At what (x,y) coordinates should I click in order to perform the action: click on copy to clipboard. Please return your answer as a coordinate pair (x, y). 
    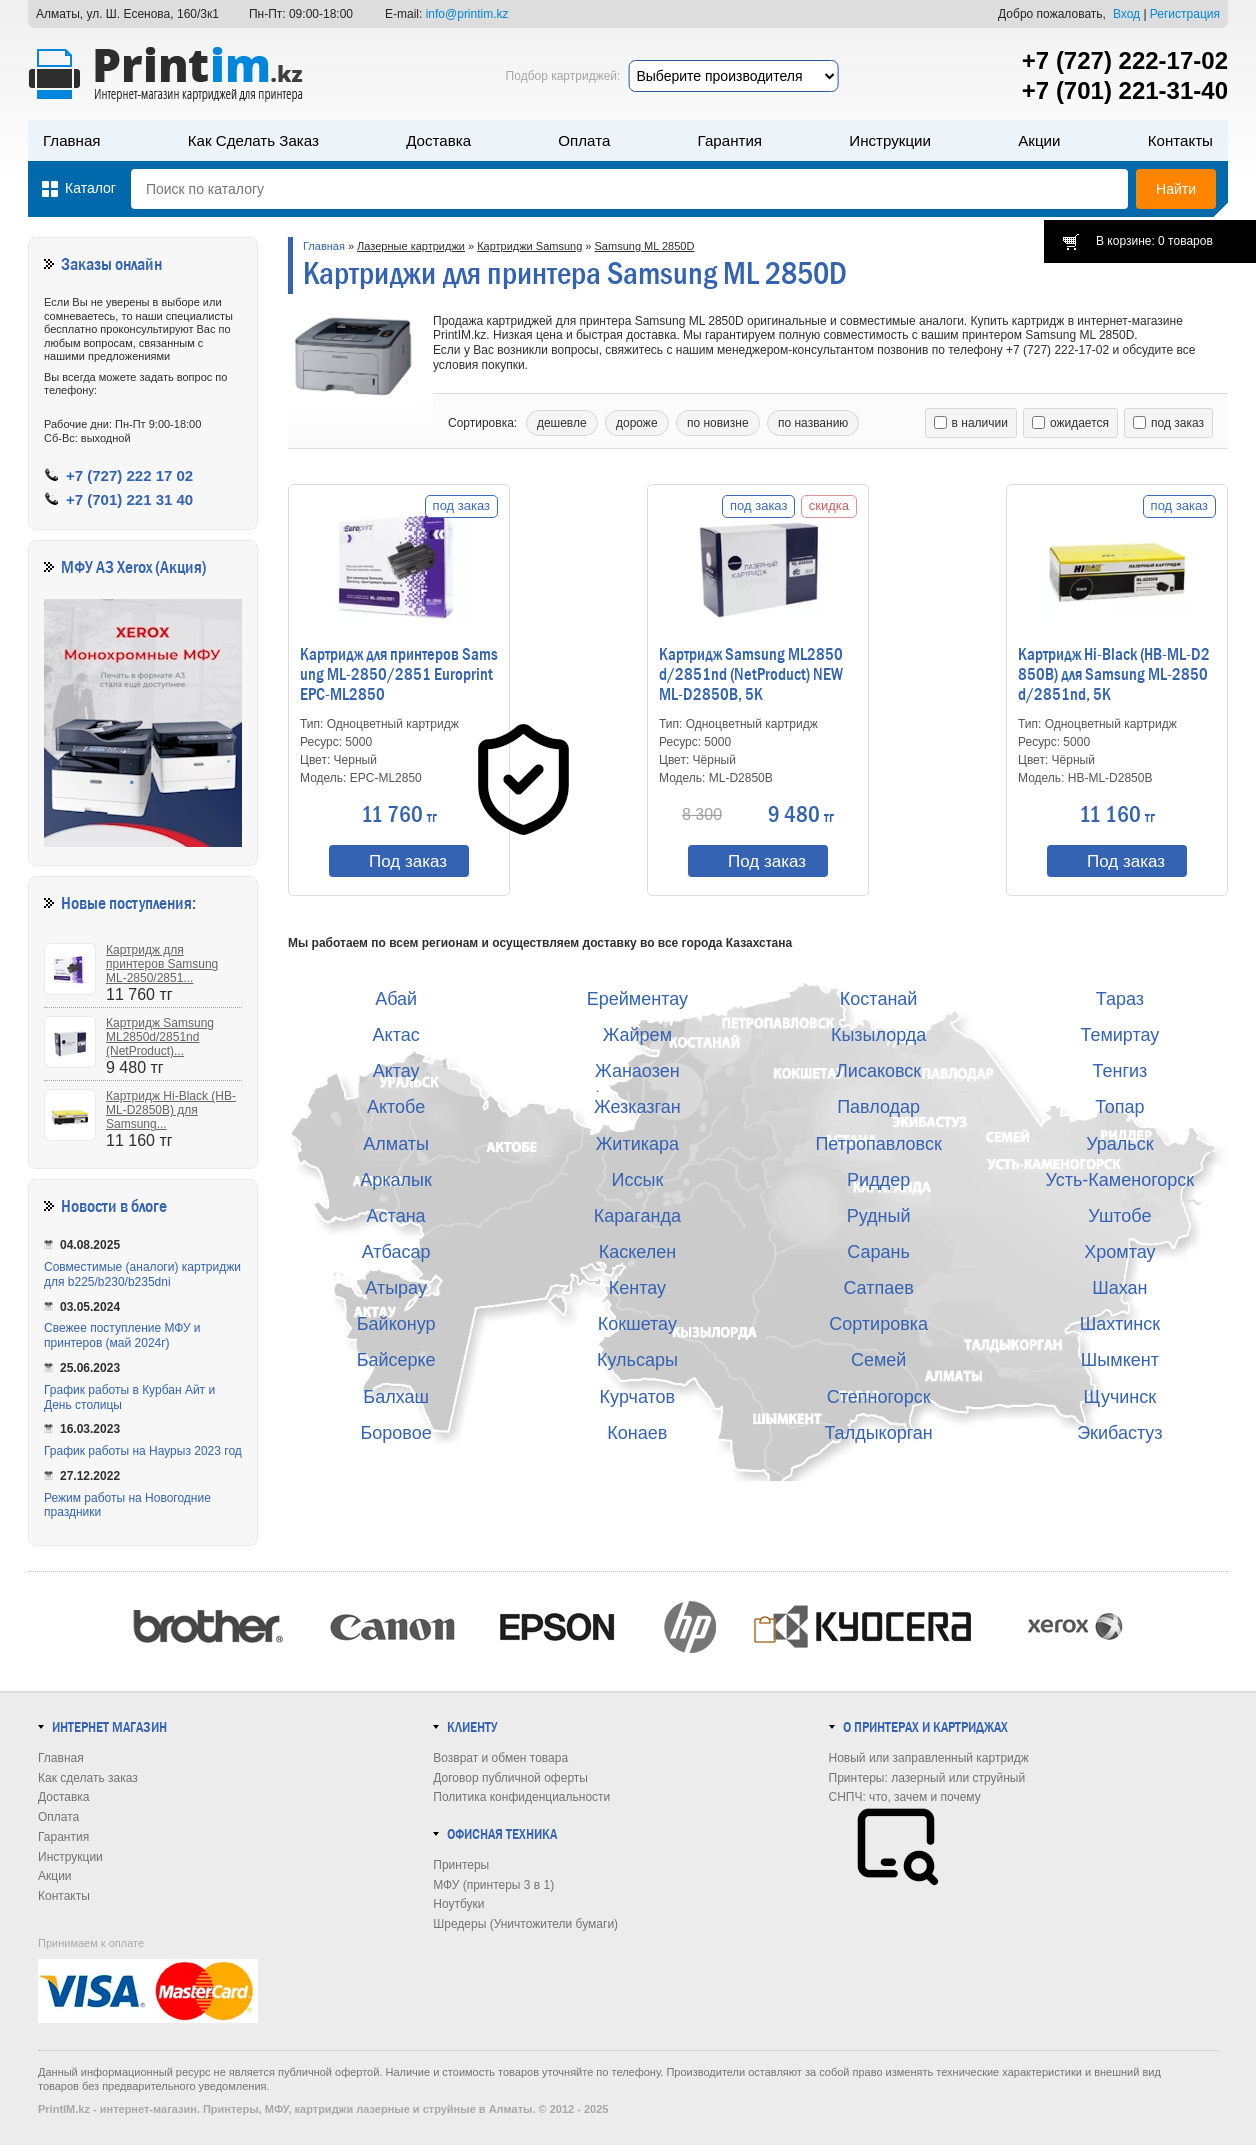
    Looking at the image, I should click on (765, 1630).